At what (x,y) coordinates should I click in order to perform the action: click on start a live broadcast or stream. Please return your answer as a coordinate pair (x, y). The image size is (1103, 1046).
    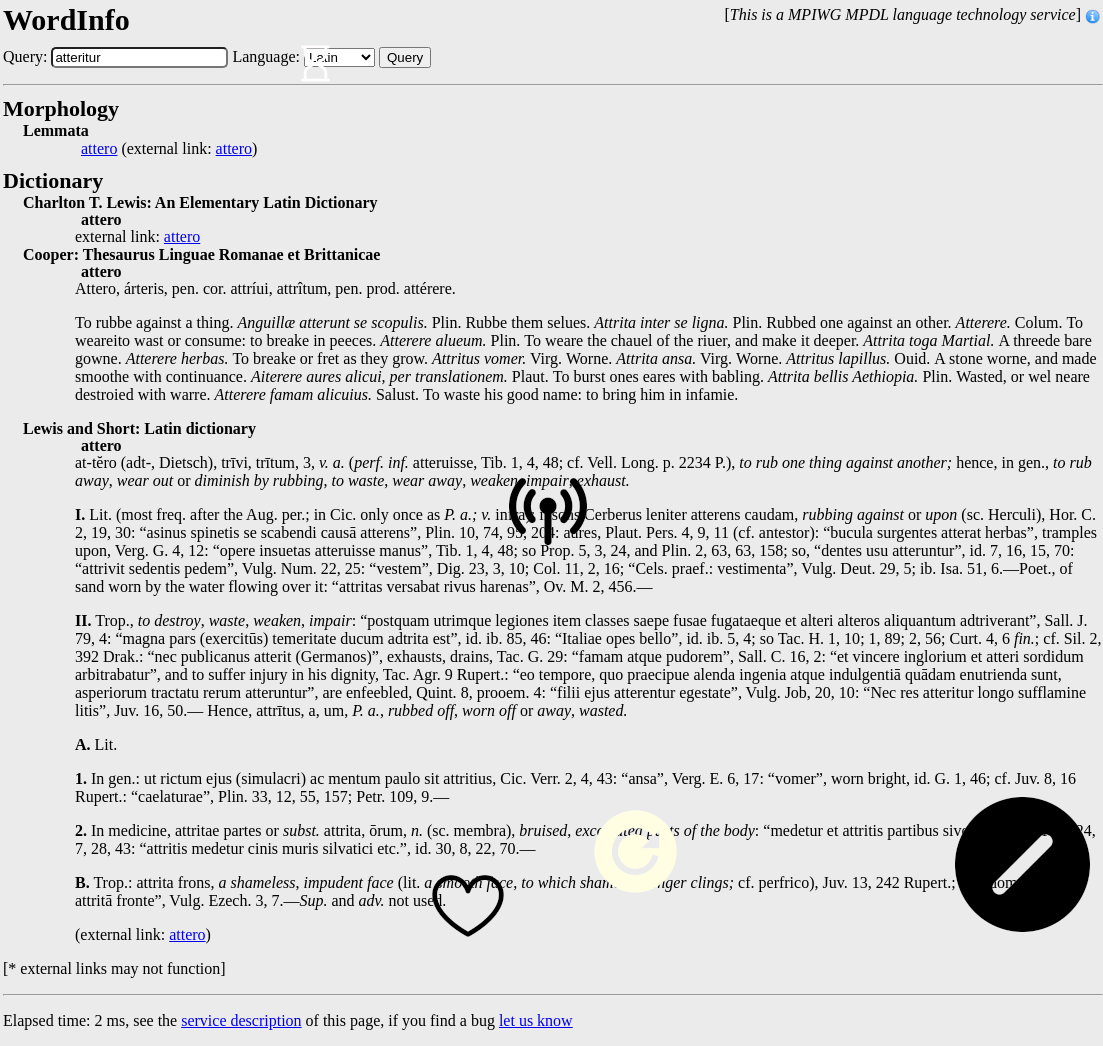
    Looking at the image, I should click on (548, 511).